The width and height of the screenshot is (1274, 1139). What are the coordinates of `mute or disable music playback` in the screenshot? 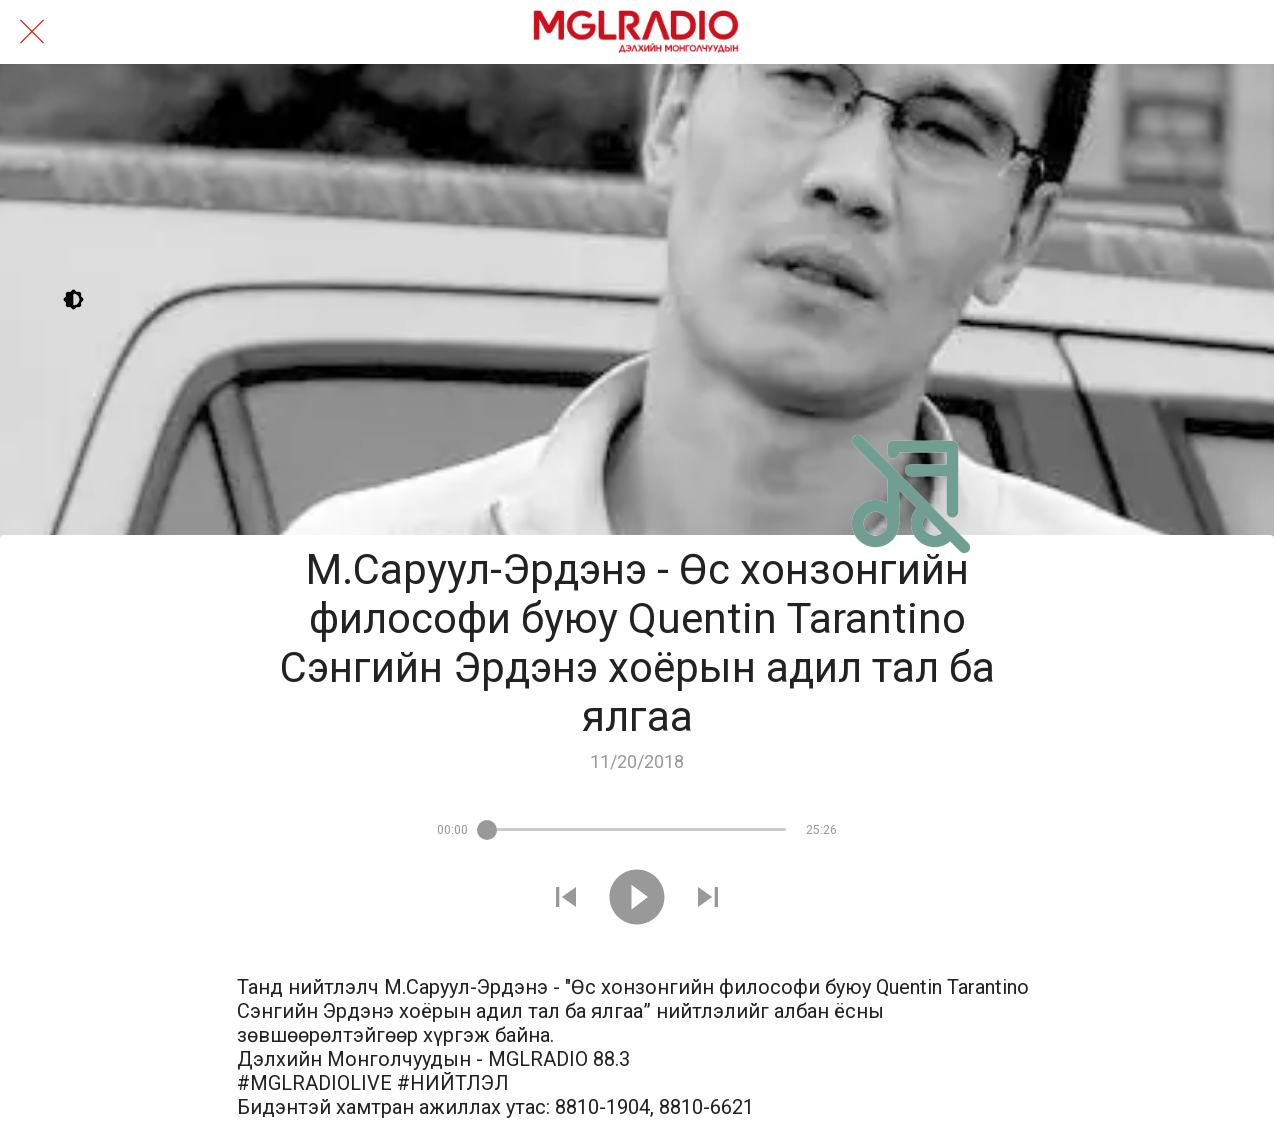 It's located at (911, 494).